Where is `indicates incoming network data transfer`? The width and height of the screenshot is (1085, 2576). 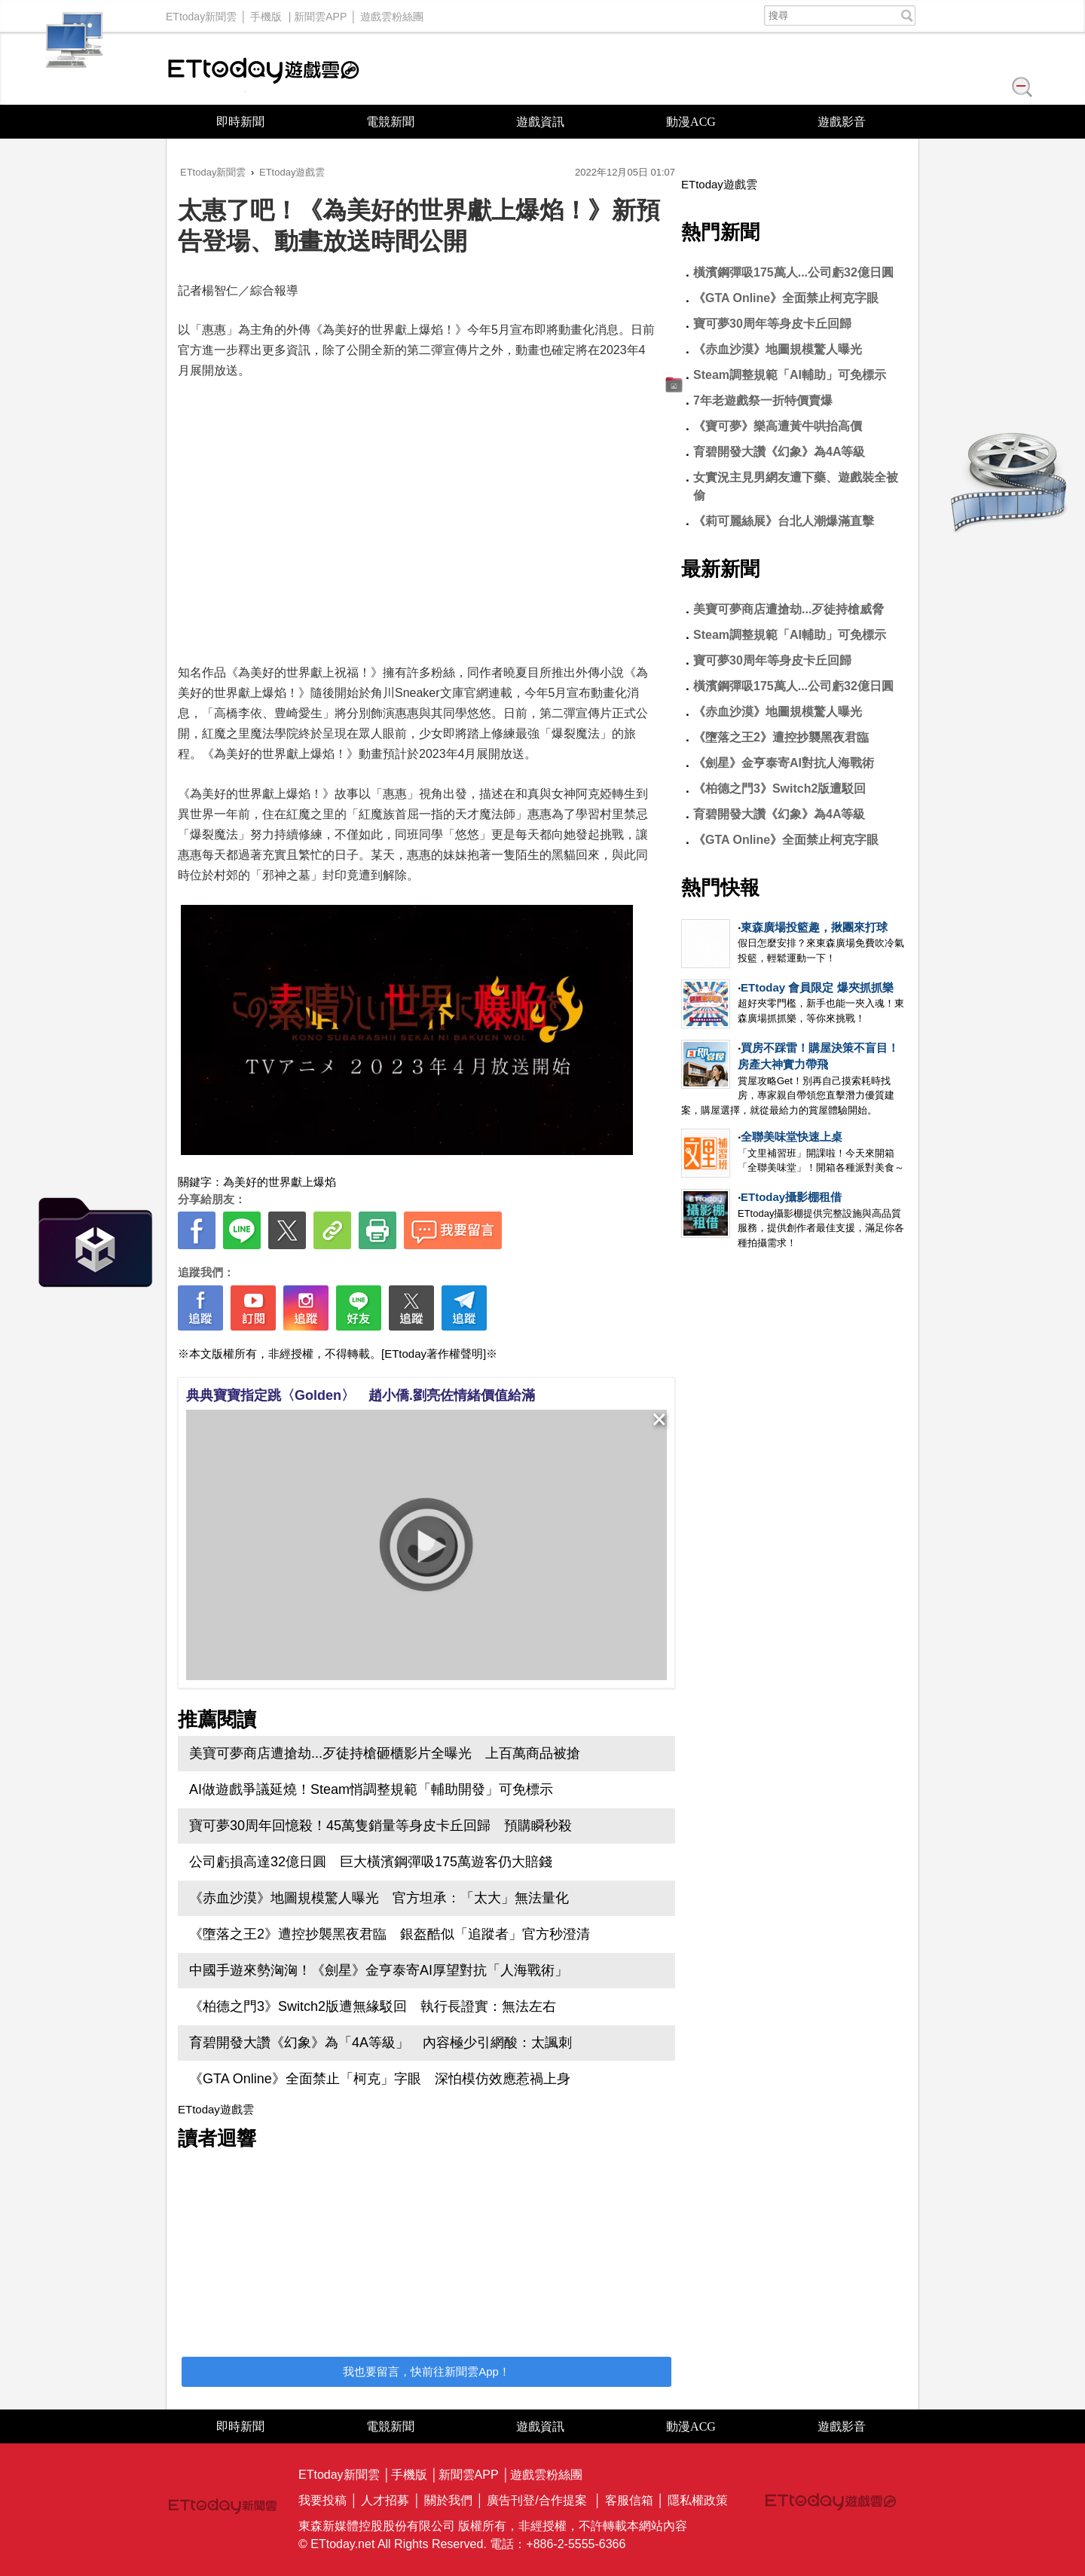 indicates incoming network data transfer is located at coordinates (74, 40).